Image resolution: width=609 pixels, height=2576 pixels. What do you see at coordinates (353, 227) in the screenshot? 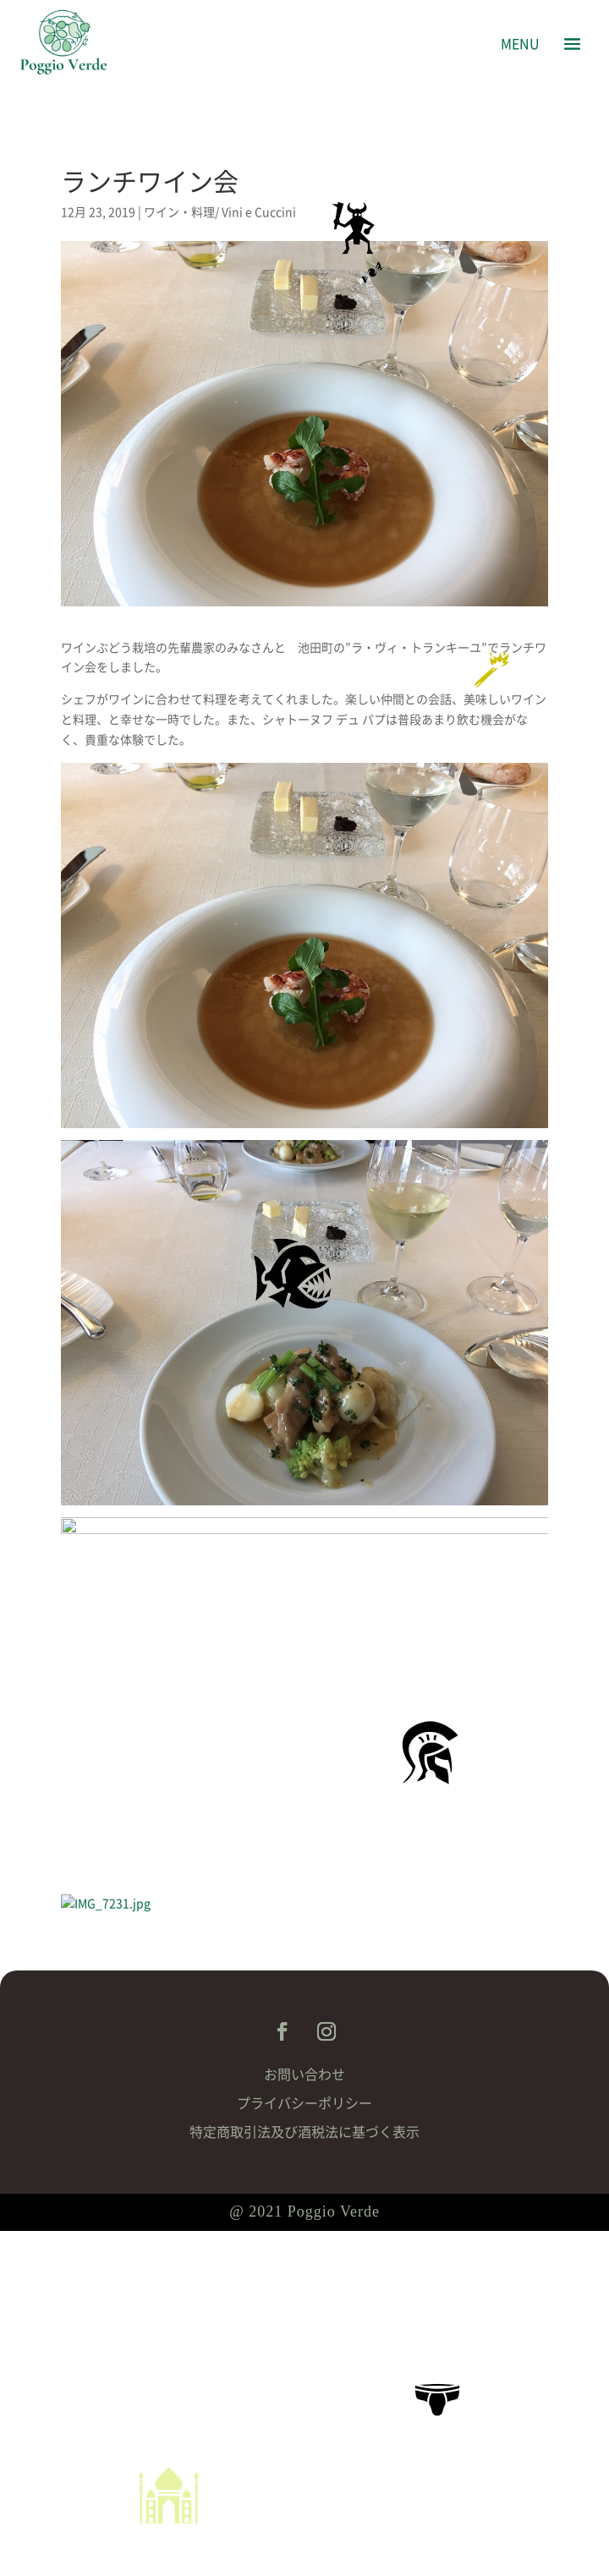
I see `select evil minion character or enemy type` at bounding box center [353, 227].